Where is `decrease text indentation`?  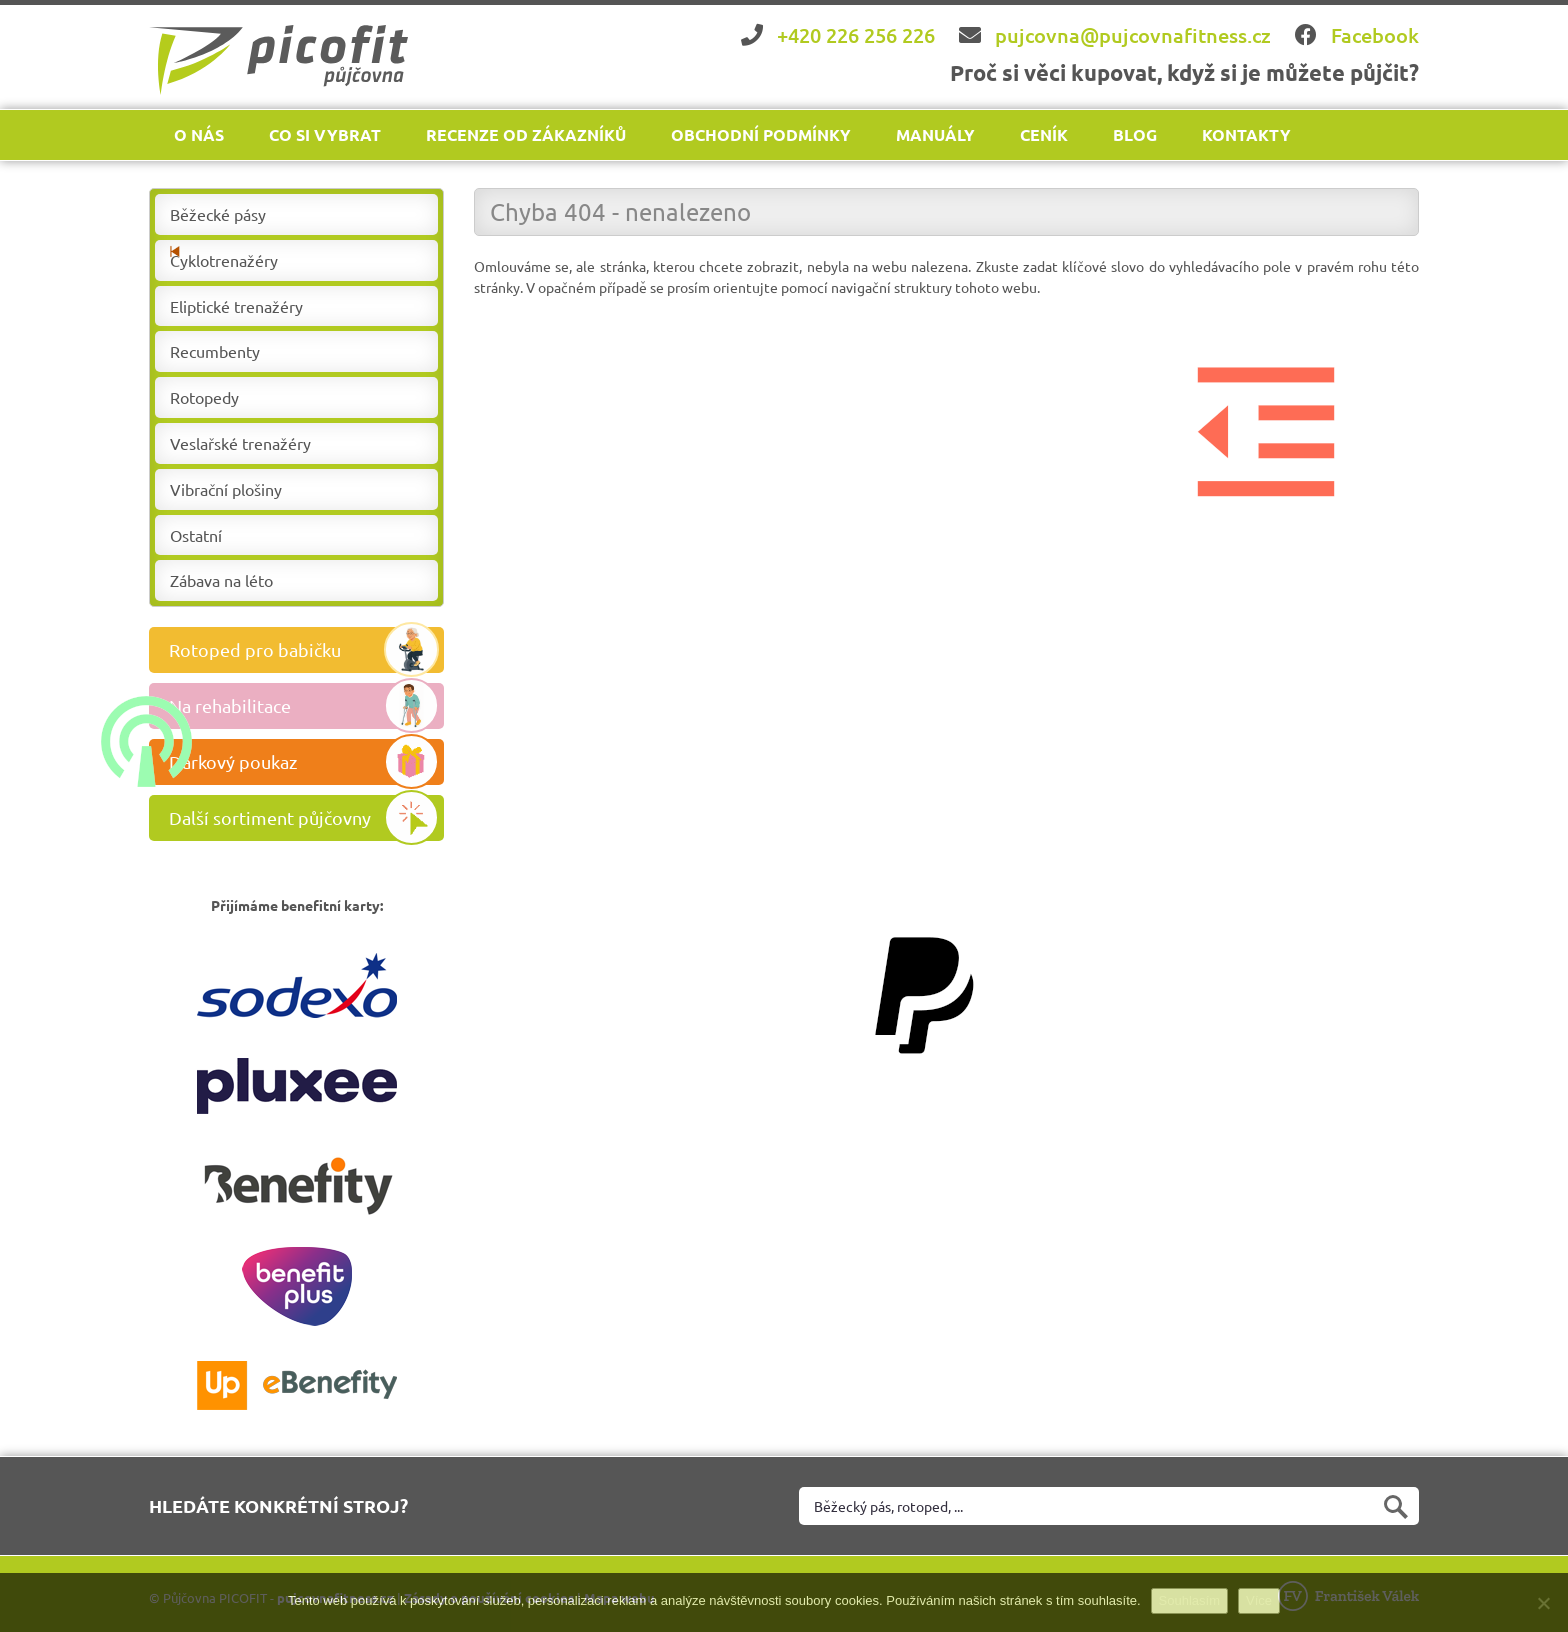
decrease text indentation is located at coordinates (1266, 428).